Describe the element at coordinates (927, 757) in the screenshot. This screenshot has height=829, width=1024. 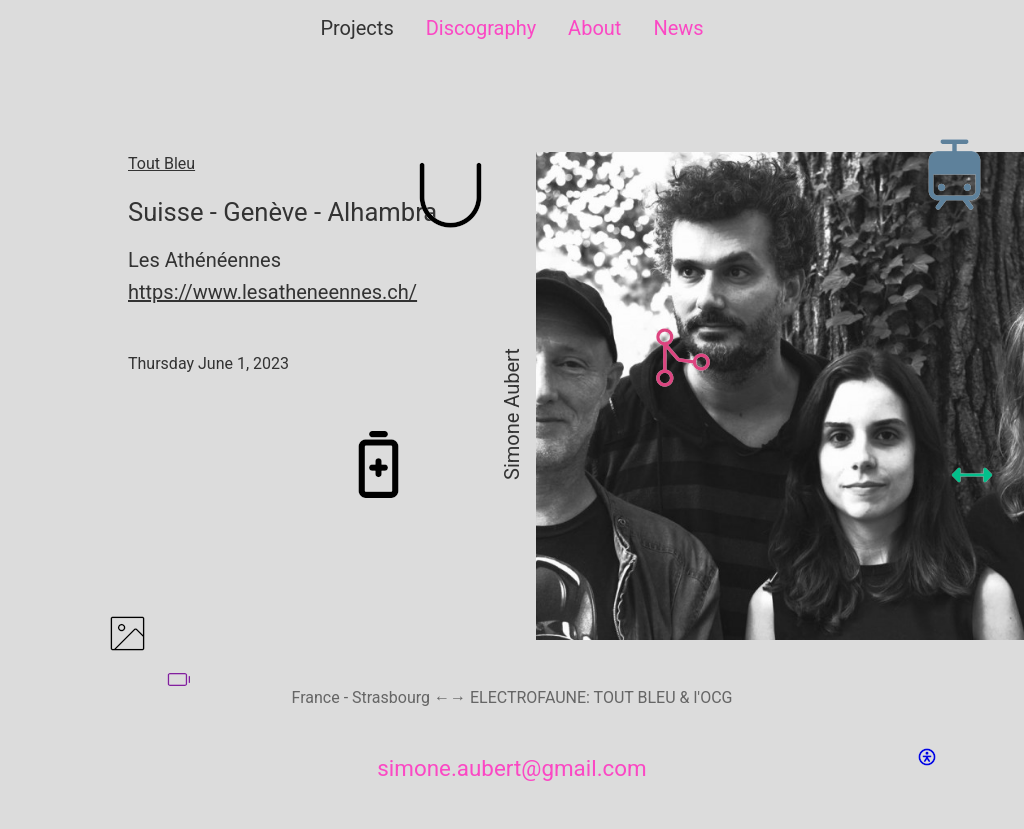
I see `view user profile` at that location.